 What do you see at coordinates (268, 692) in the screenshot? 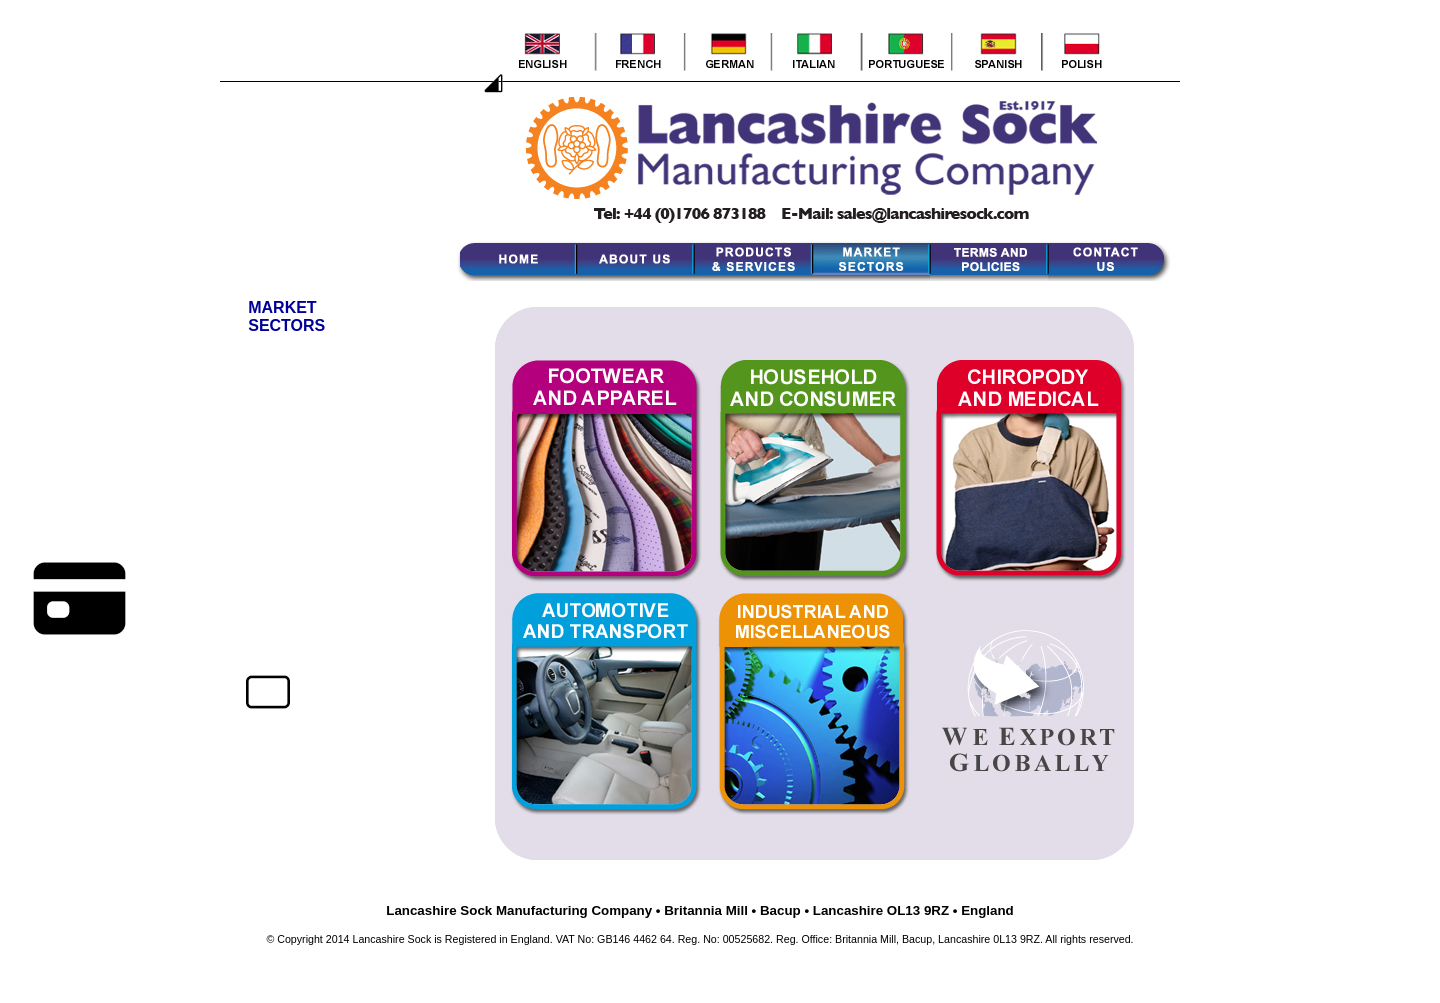
I see `switch to landscape tablet view` at bounding box center [268, 692].